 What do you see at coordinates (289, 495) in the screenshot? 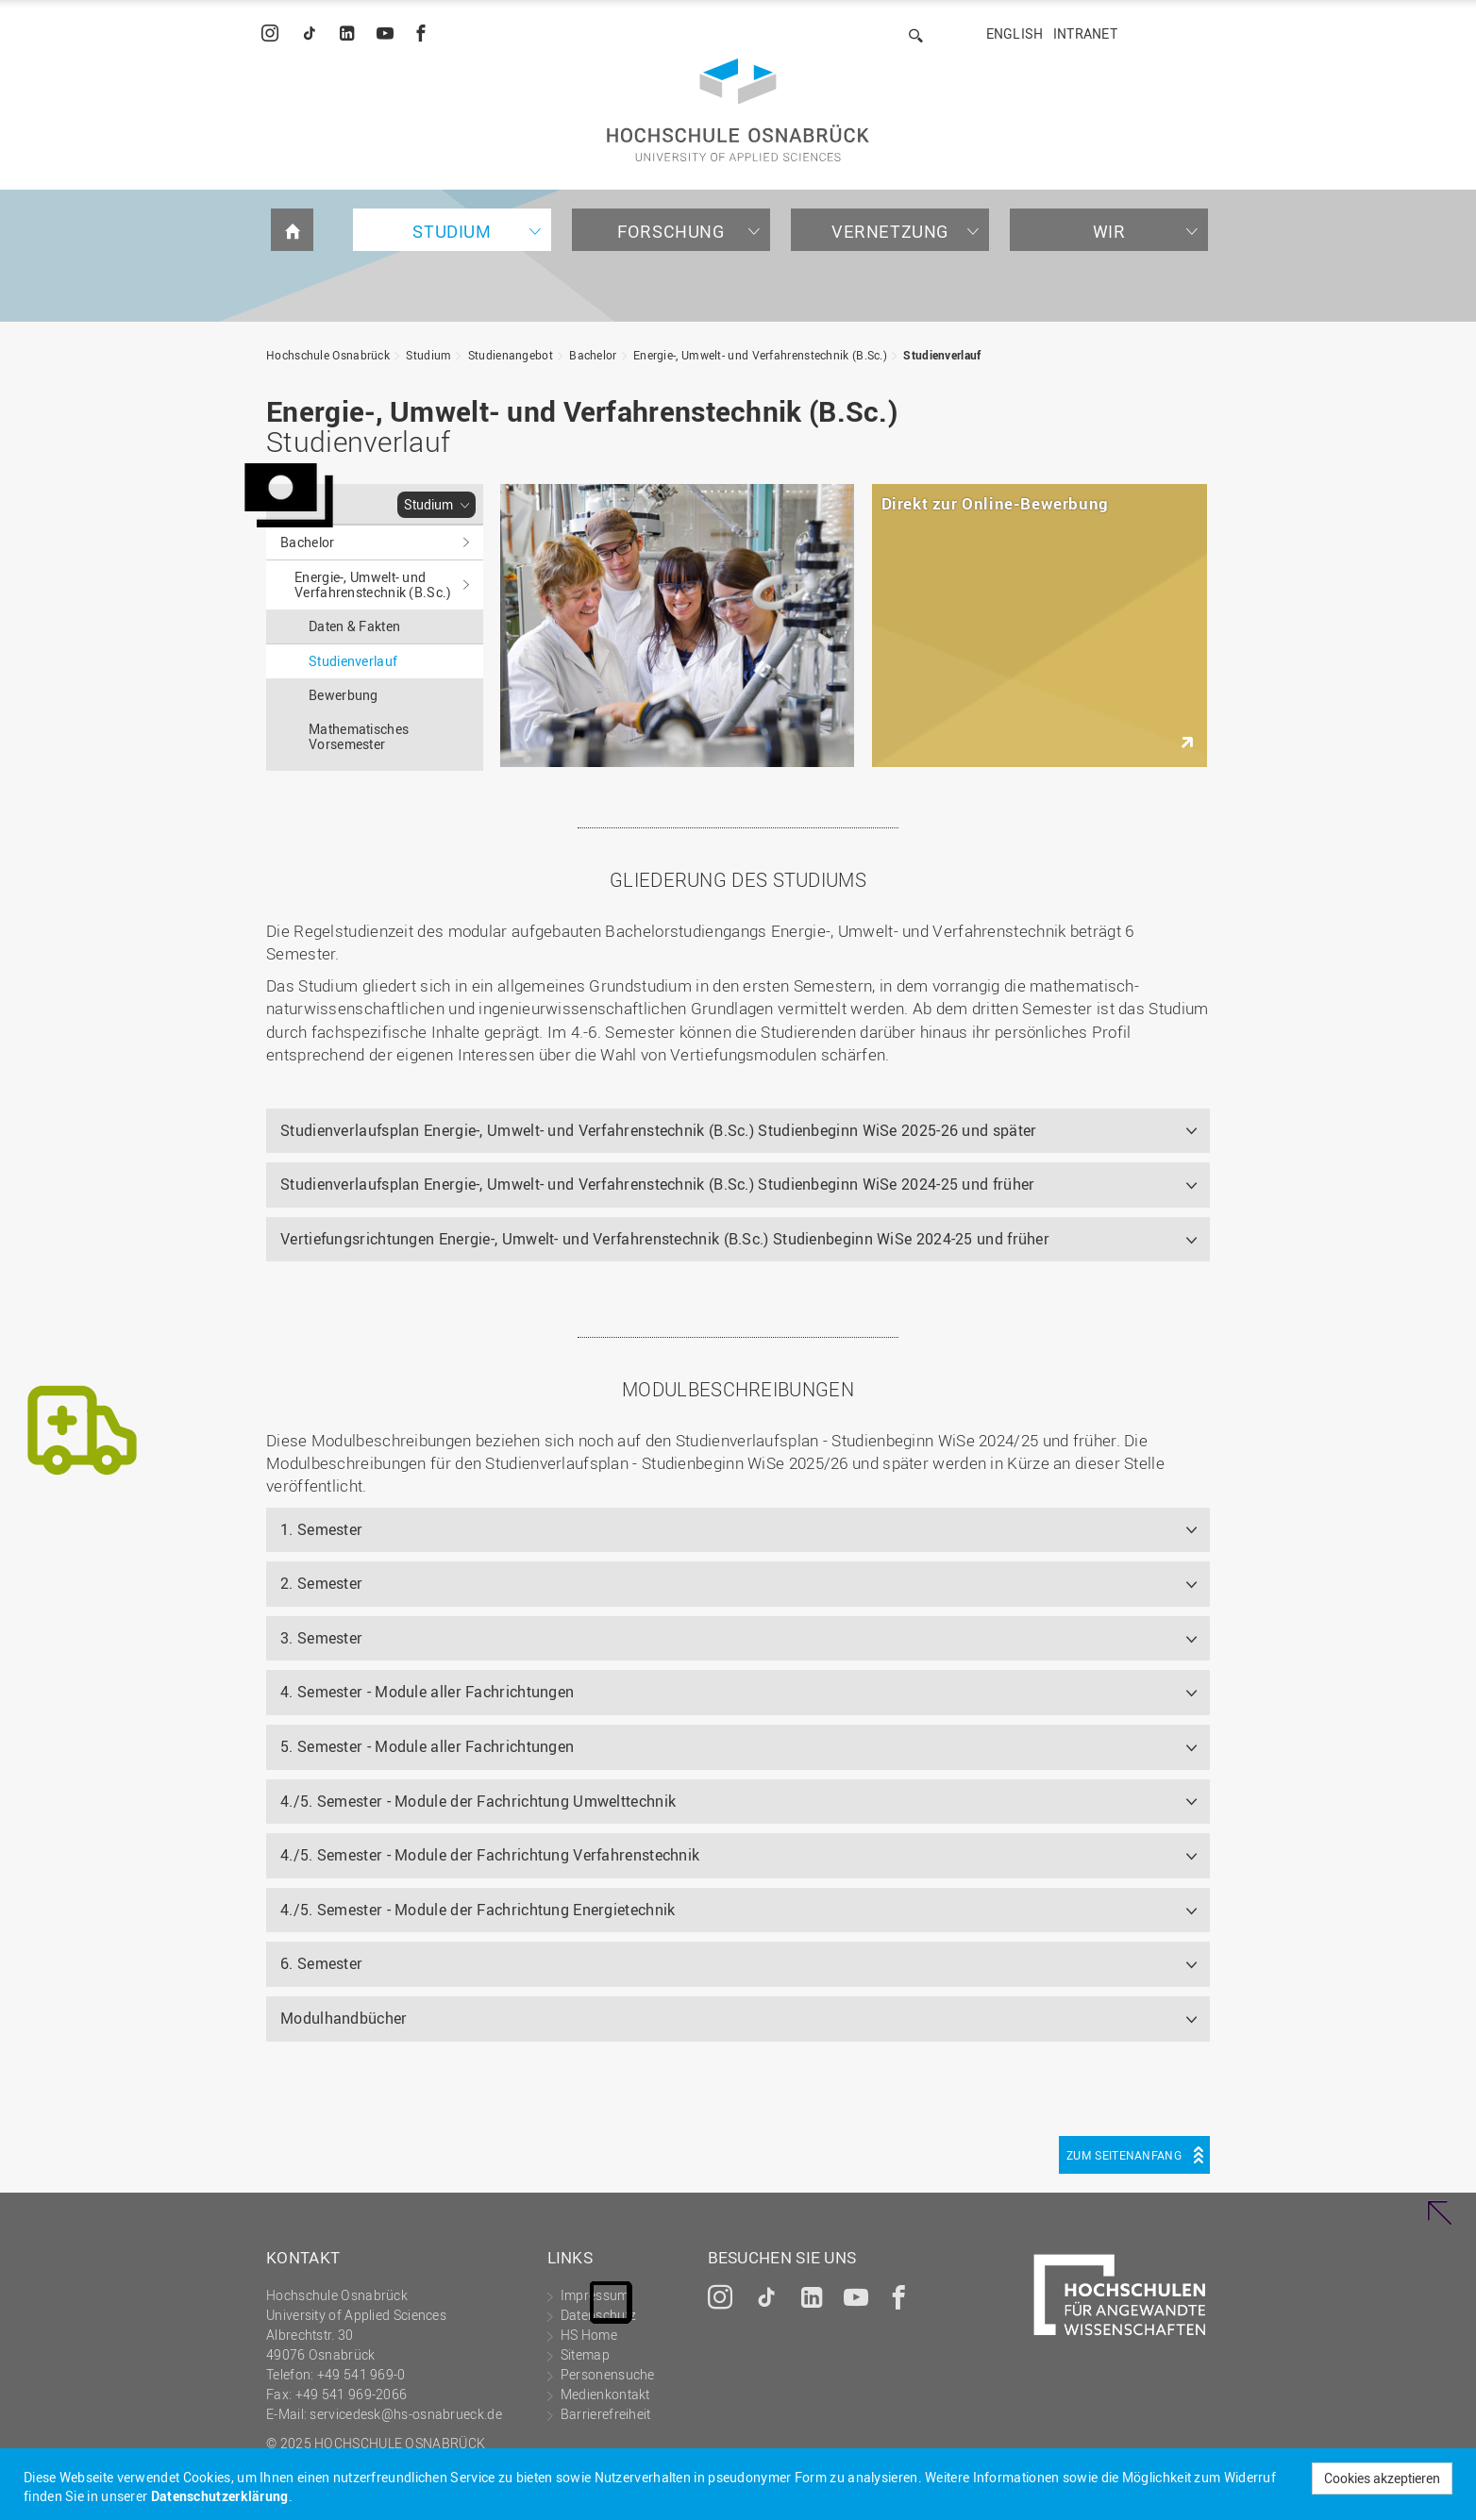
I see `access payment methods` at bounding box center [289, 495].